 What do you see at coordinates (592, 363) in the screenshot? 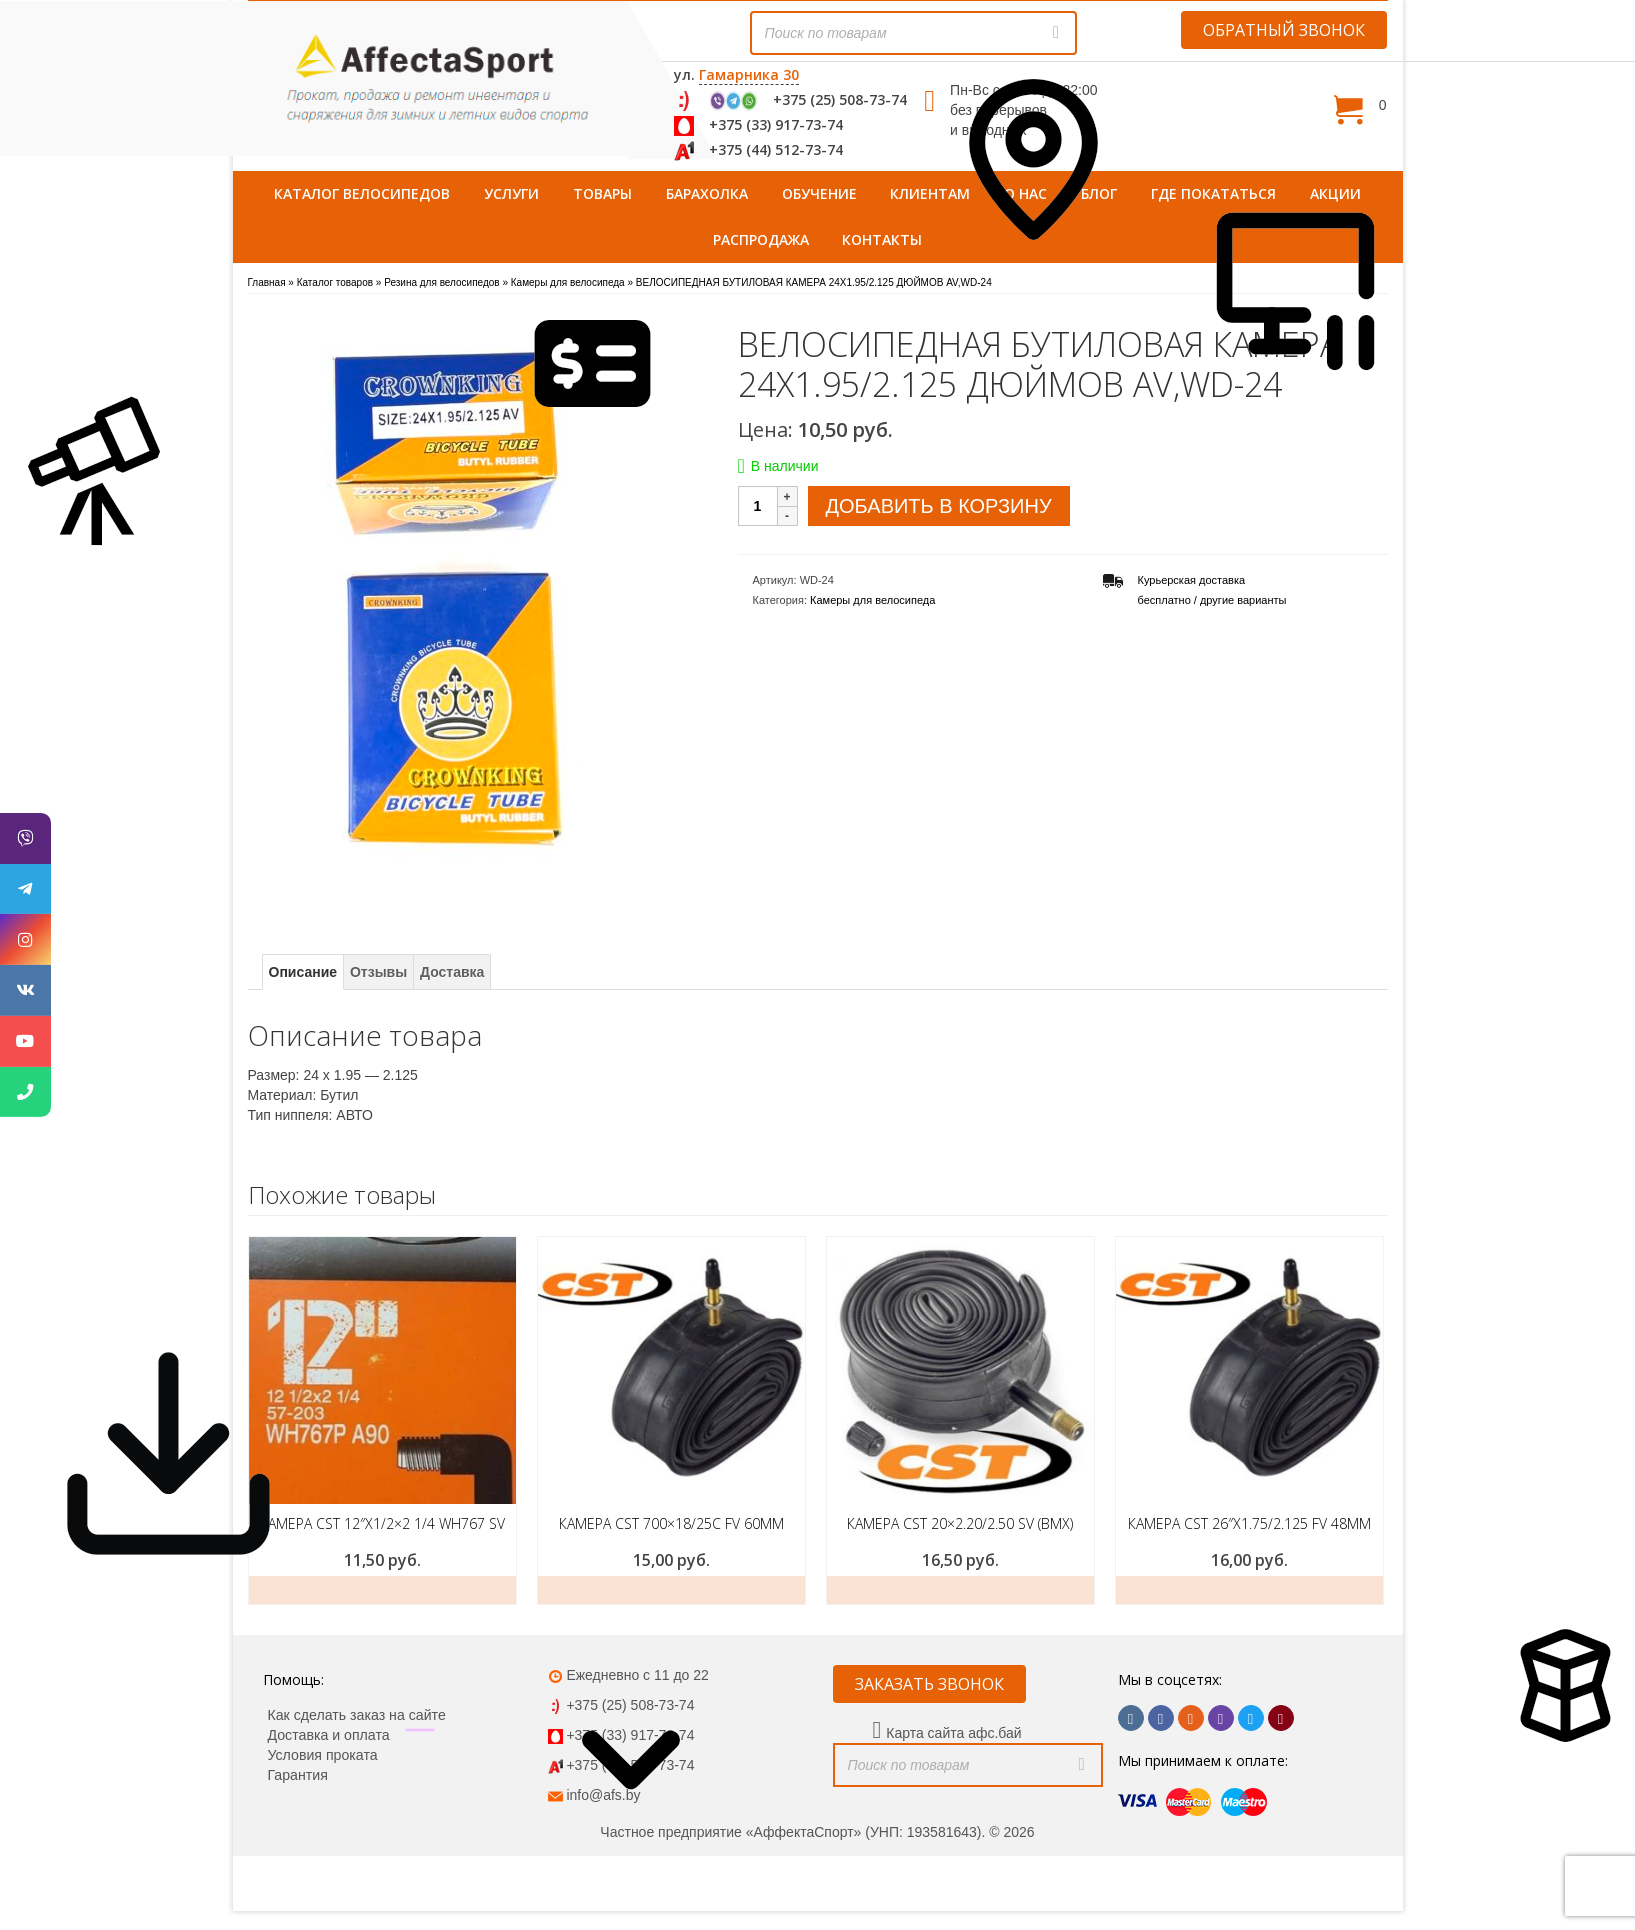
I see `view or manage payment methods` at bounding box center [592, 363].